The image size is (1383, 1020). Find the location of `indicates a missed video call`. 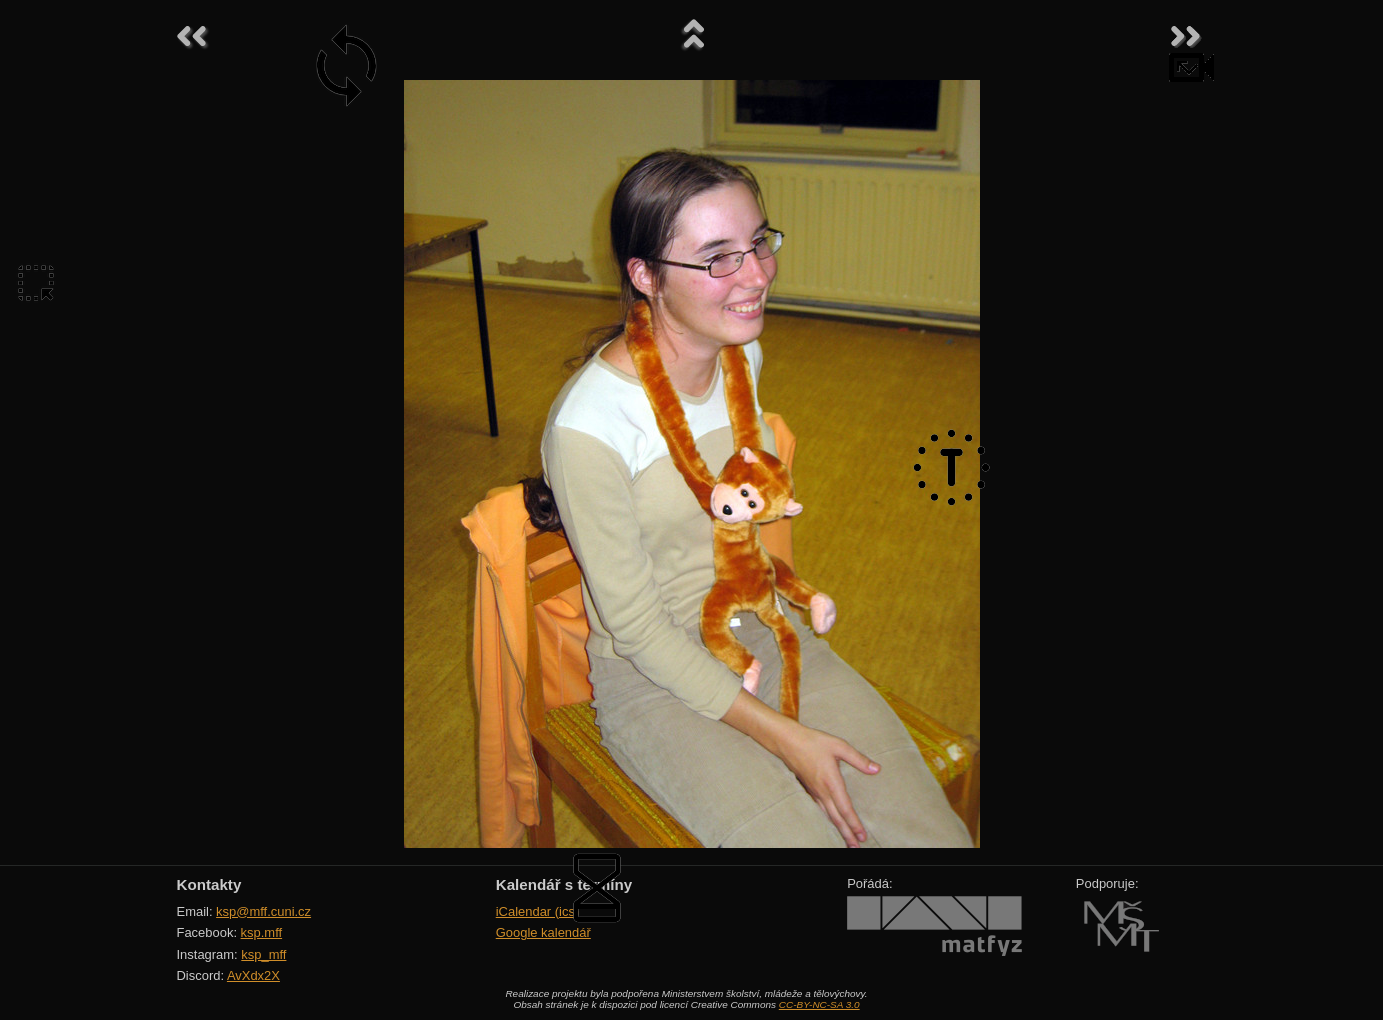

indicates a missed video call is located at coordinates (1191, 67).